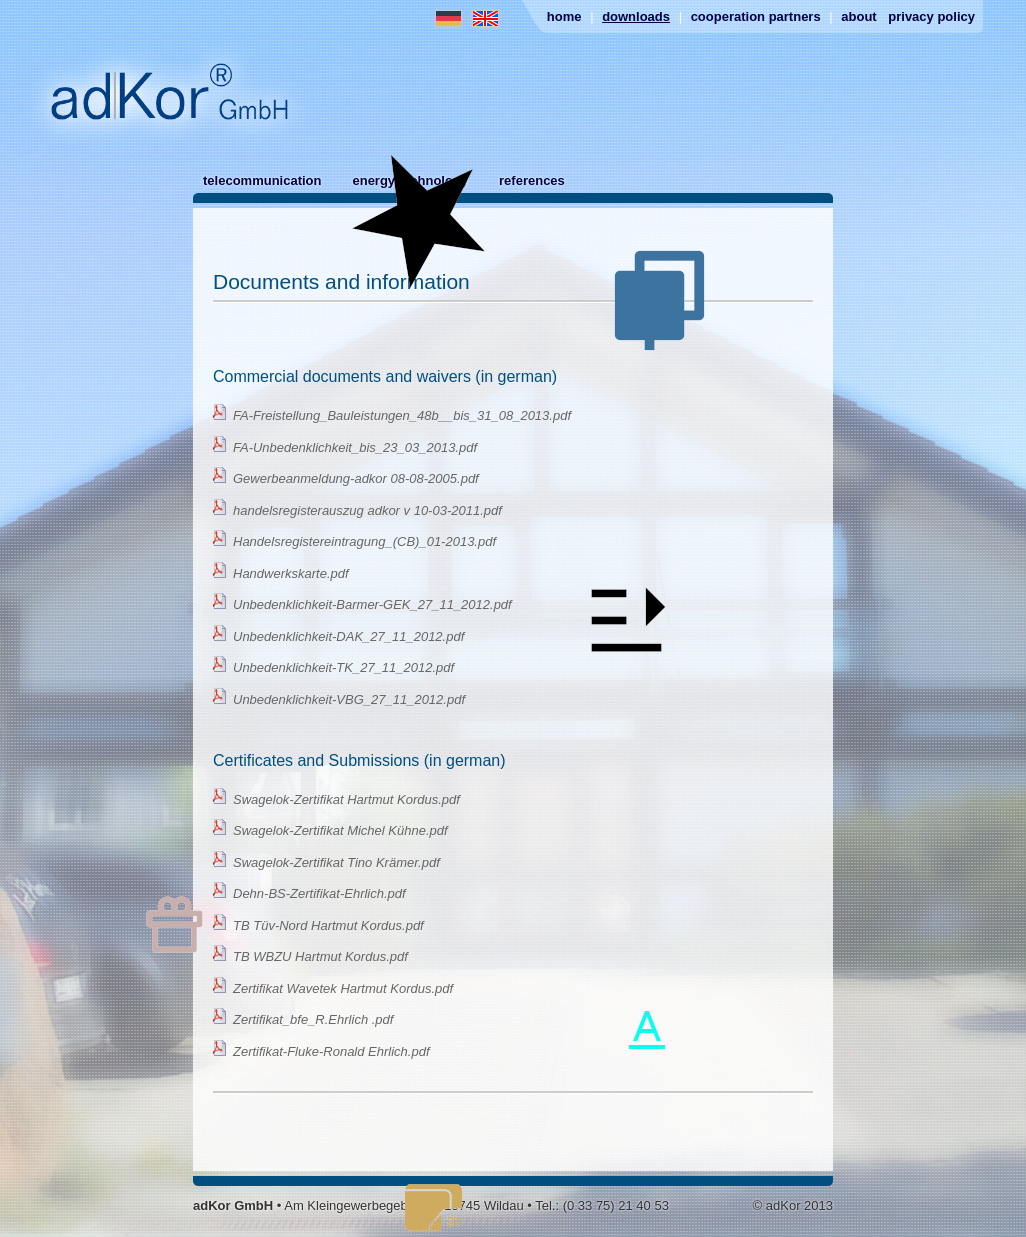 This screenshot has height=1237, width=1026. I want to click on open Proton Calendar app, so click(433, 1207).